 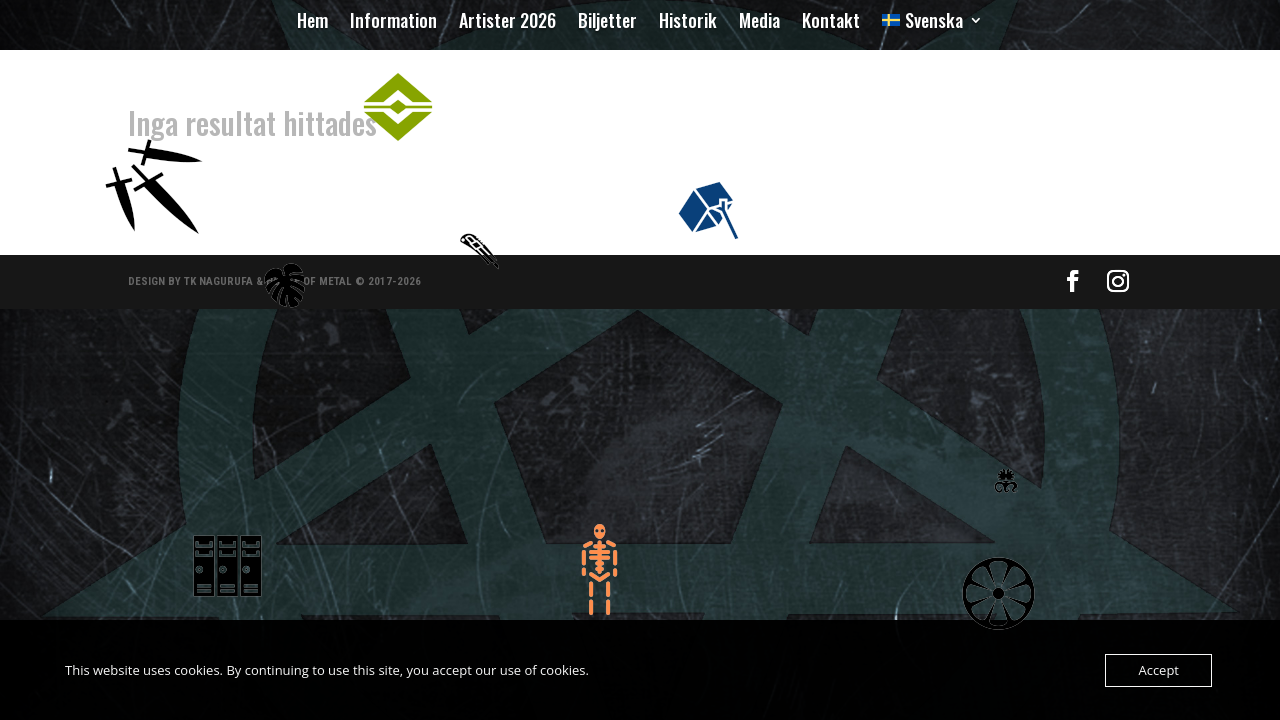 What do you see at coordinates (599, 569) in the screenshot?
I see `indicates a skeleton or bone-related game element` at bounding box center [599, 569].